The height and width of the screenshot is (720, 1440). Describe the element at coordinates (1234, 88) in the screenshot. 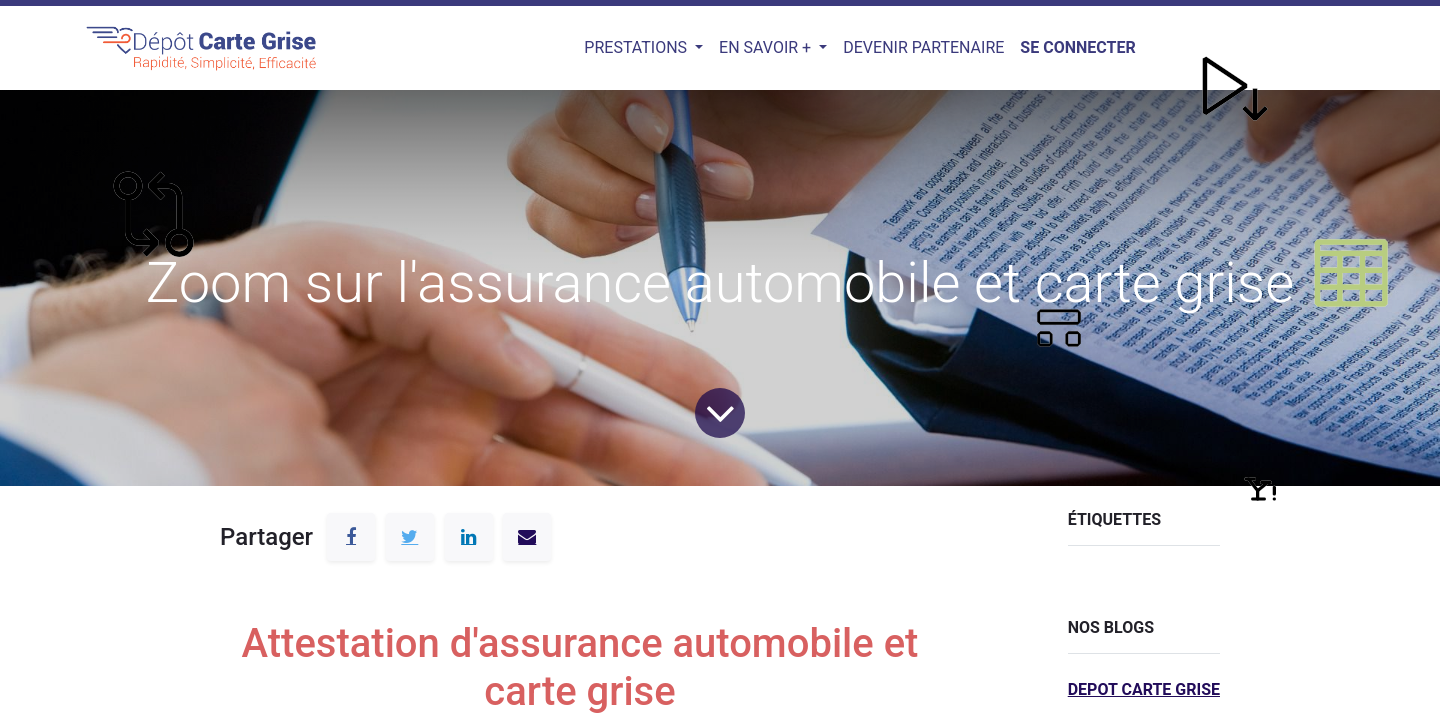

I see `run code below current selection` at that location.